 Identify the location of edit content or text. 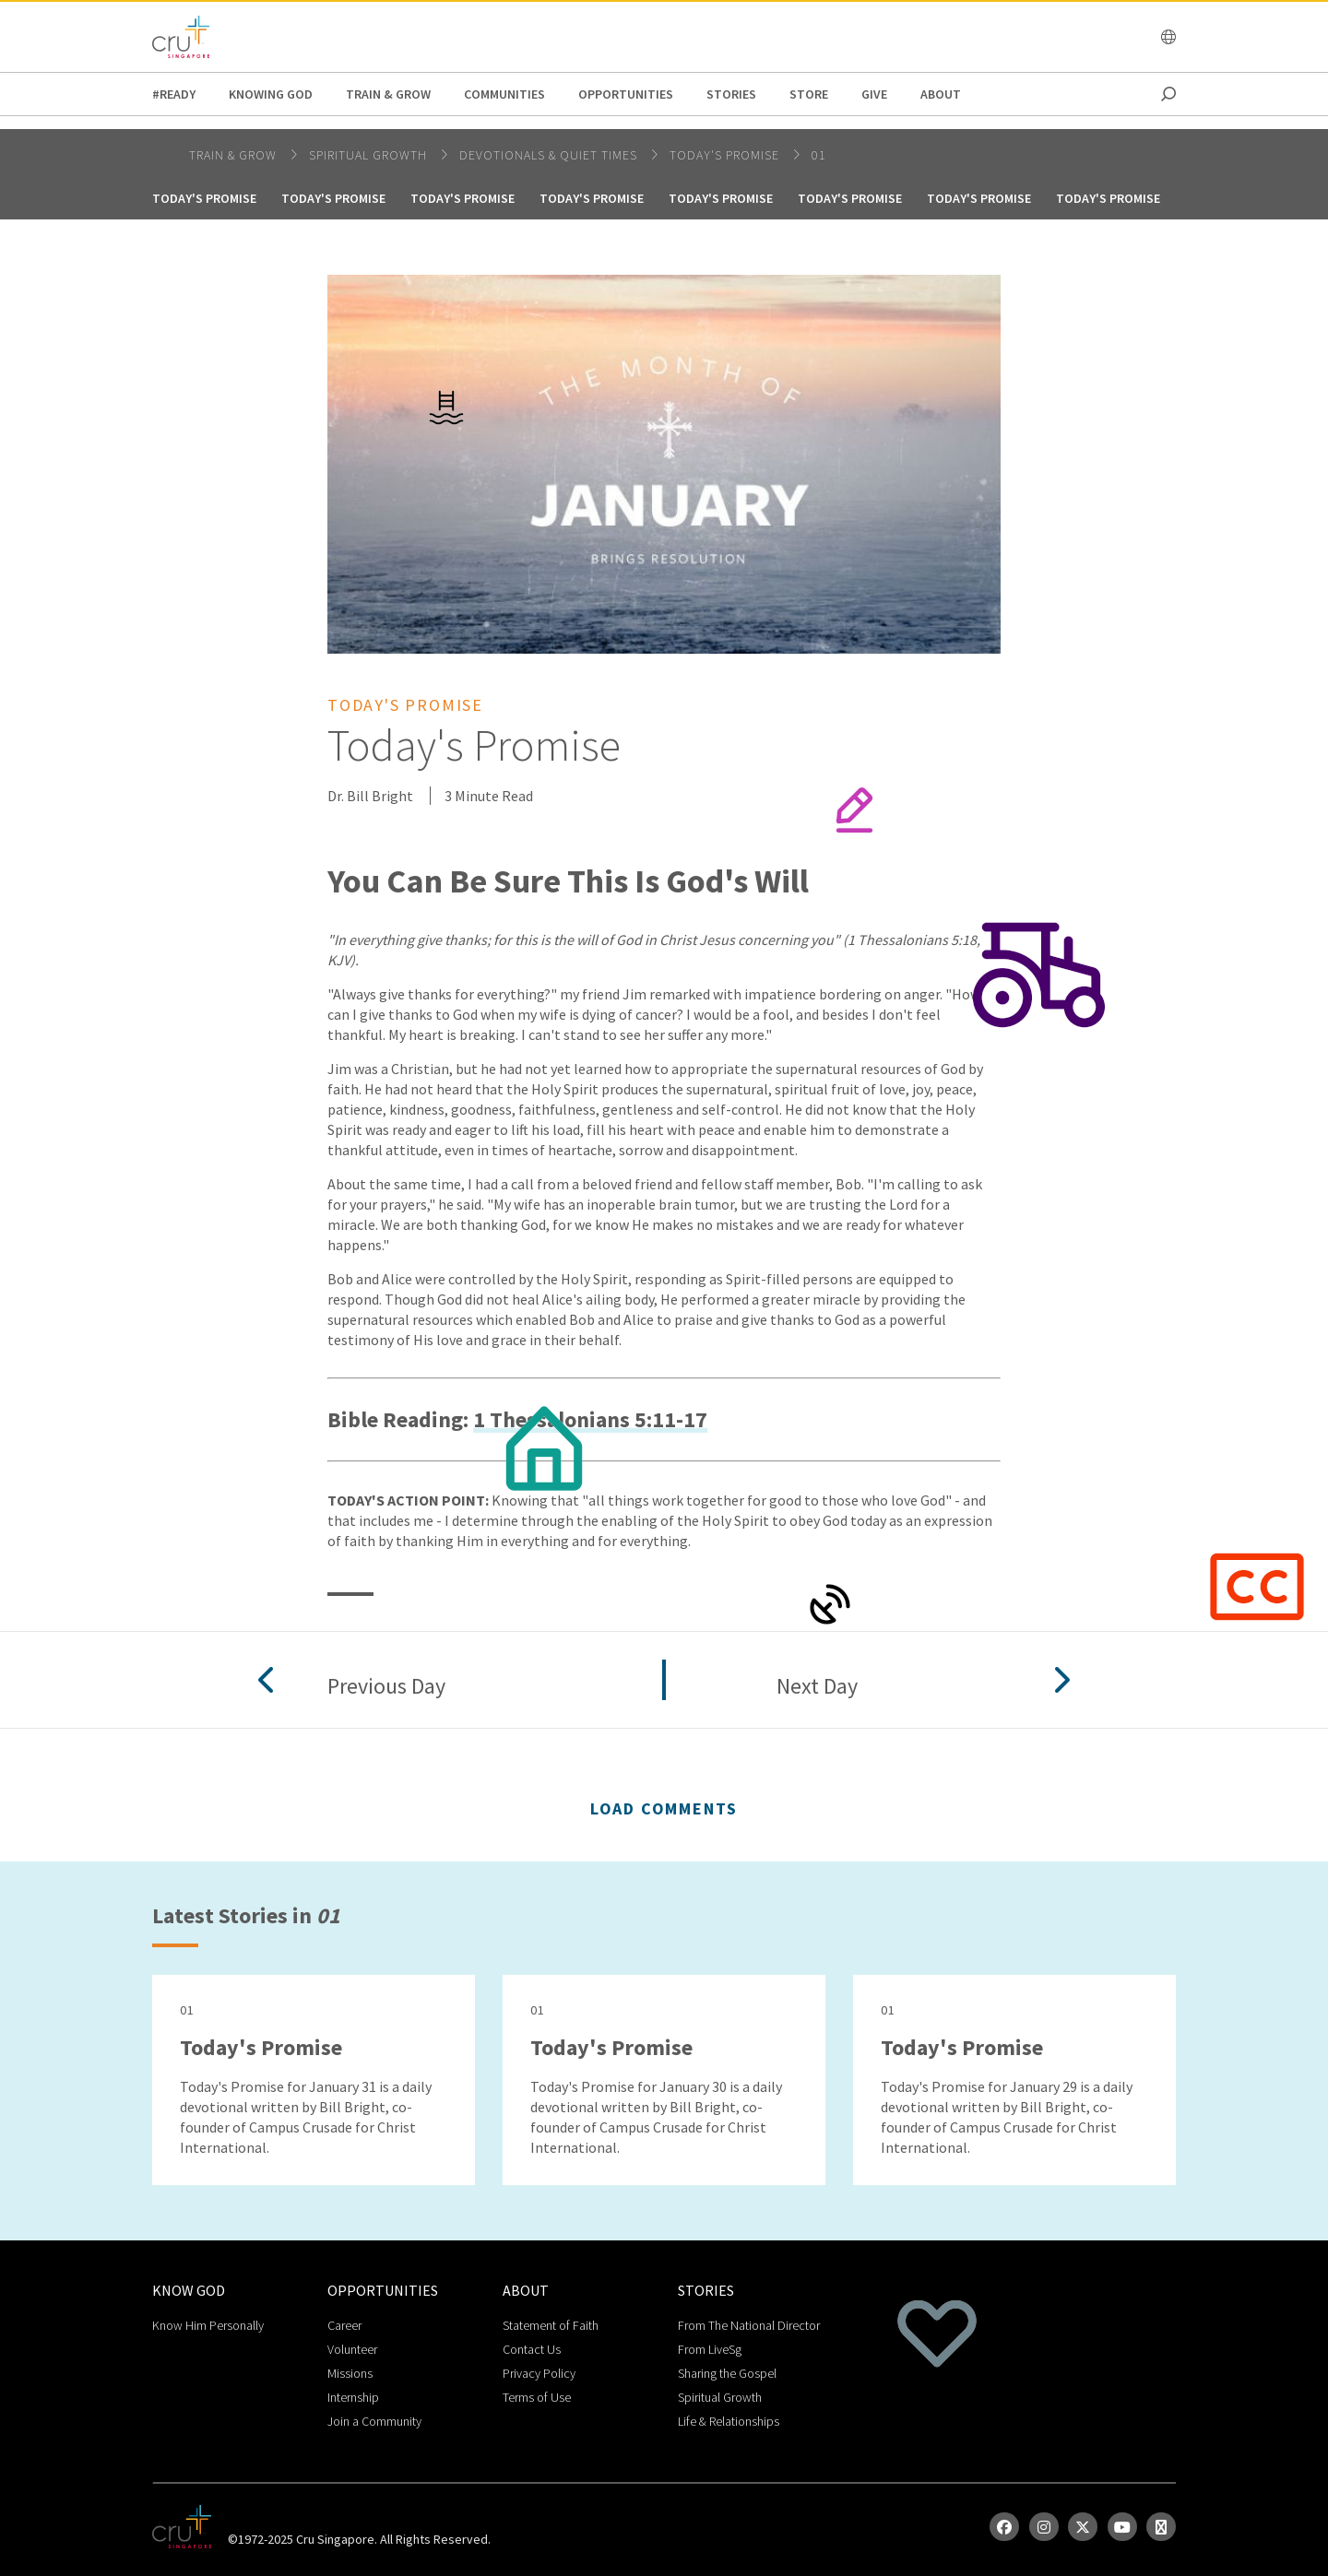
(854, 809).